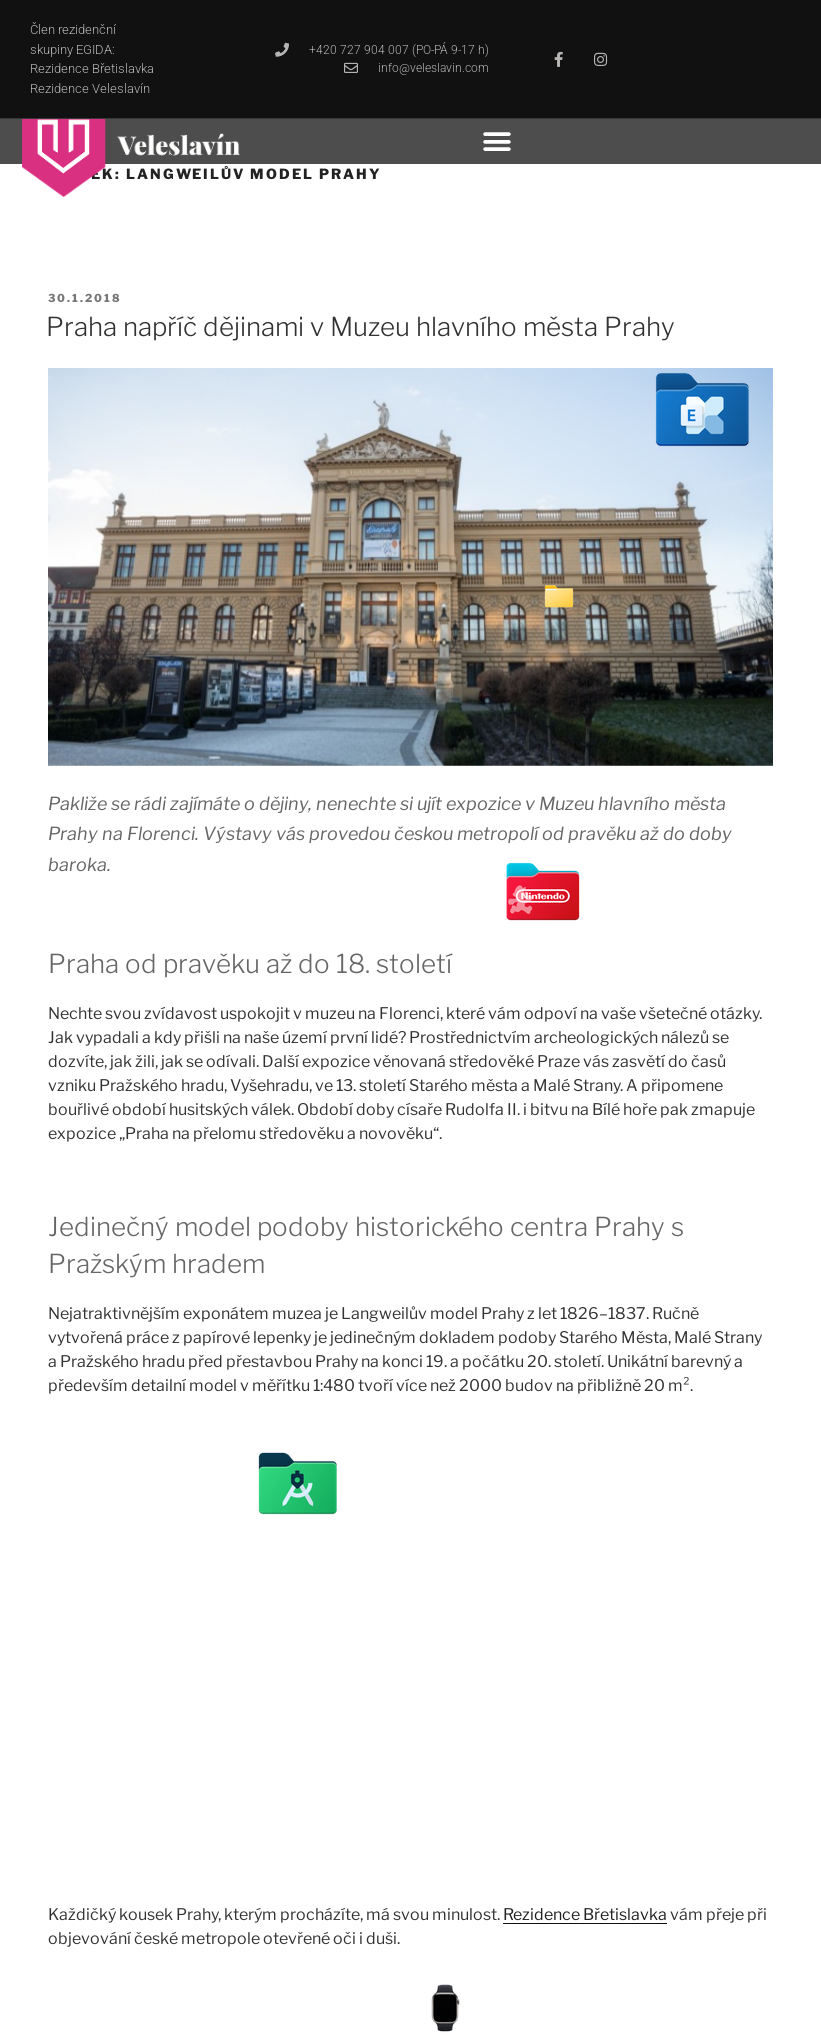  What do you see at coordinates (542, 893) in the screenshot?
I see `open folder containing Nintendo games or files` at bounding box center [542, 893].